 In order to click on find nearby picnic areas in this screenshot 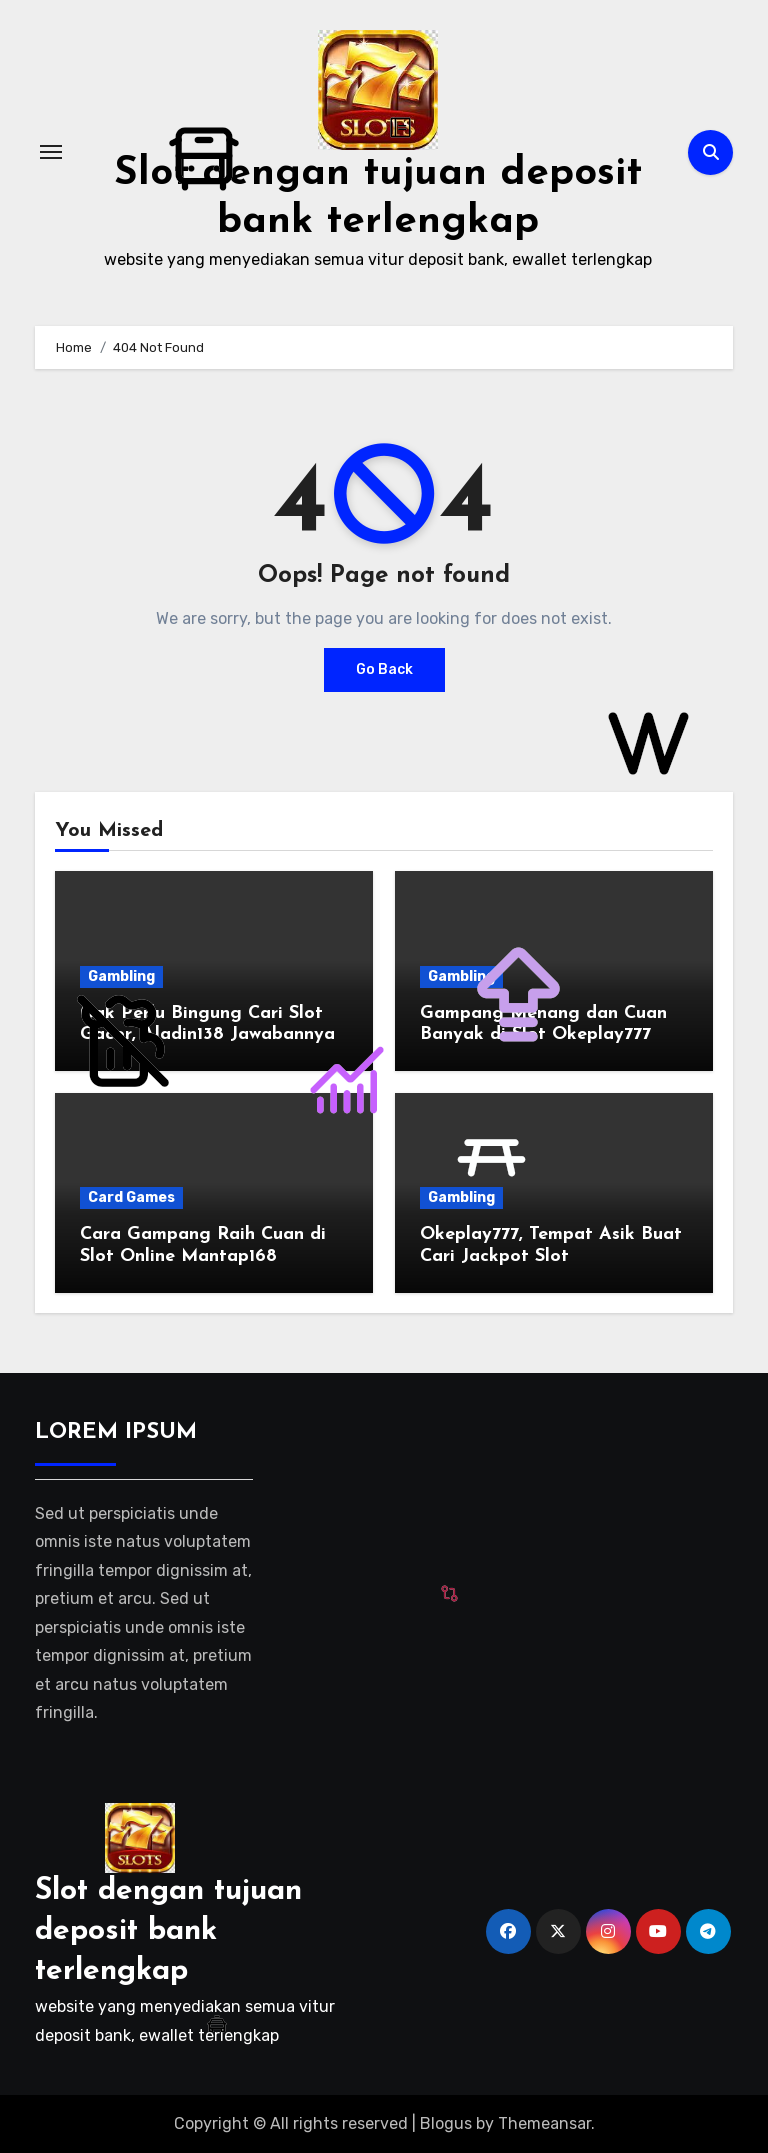, I will do `click(491, 1159)`.